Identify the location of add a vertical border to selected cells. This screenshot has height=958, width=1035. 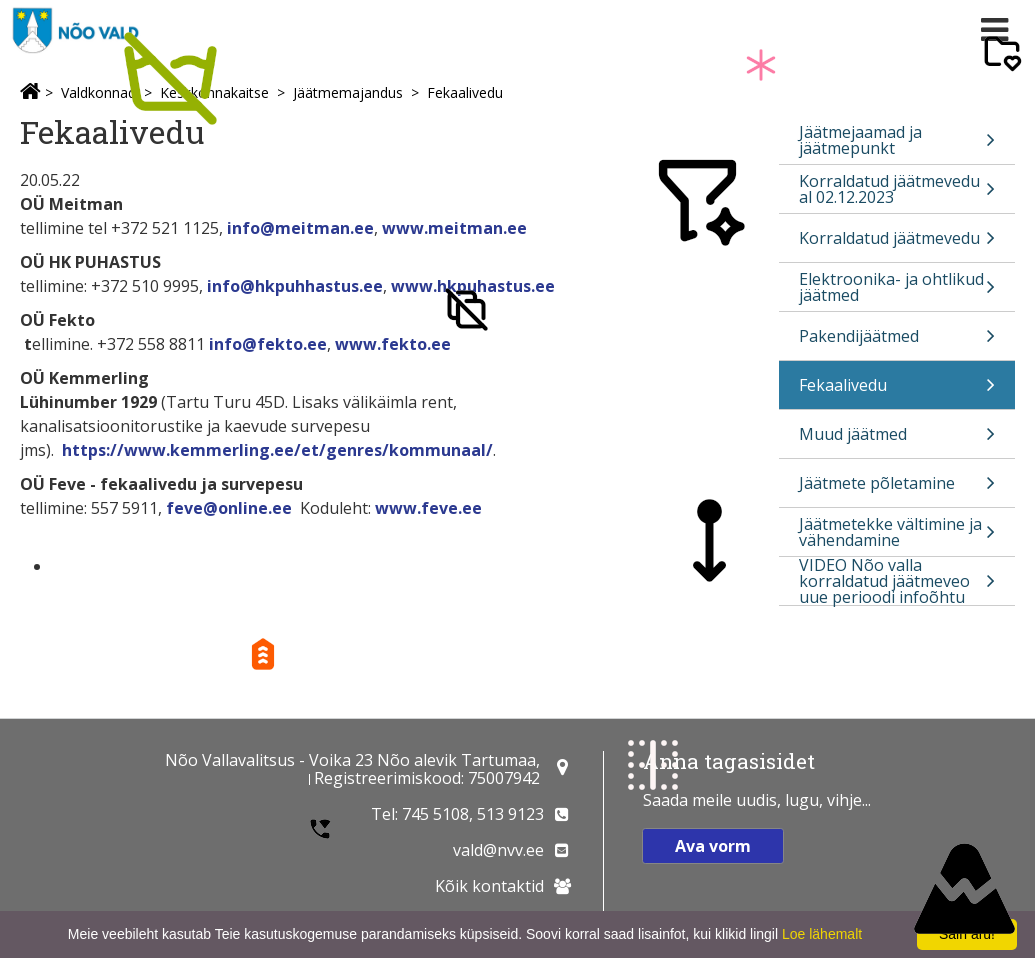
(653, 765).